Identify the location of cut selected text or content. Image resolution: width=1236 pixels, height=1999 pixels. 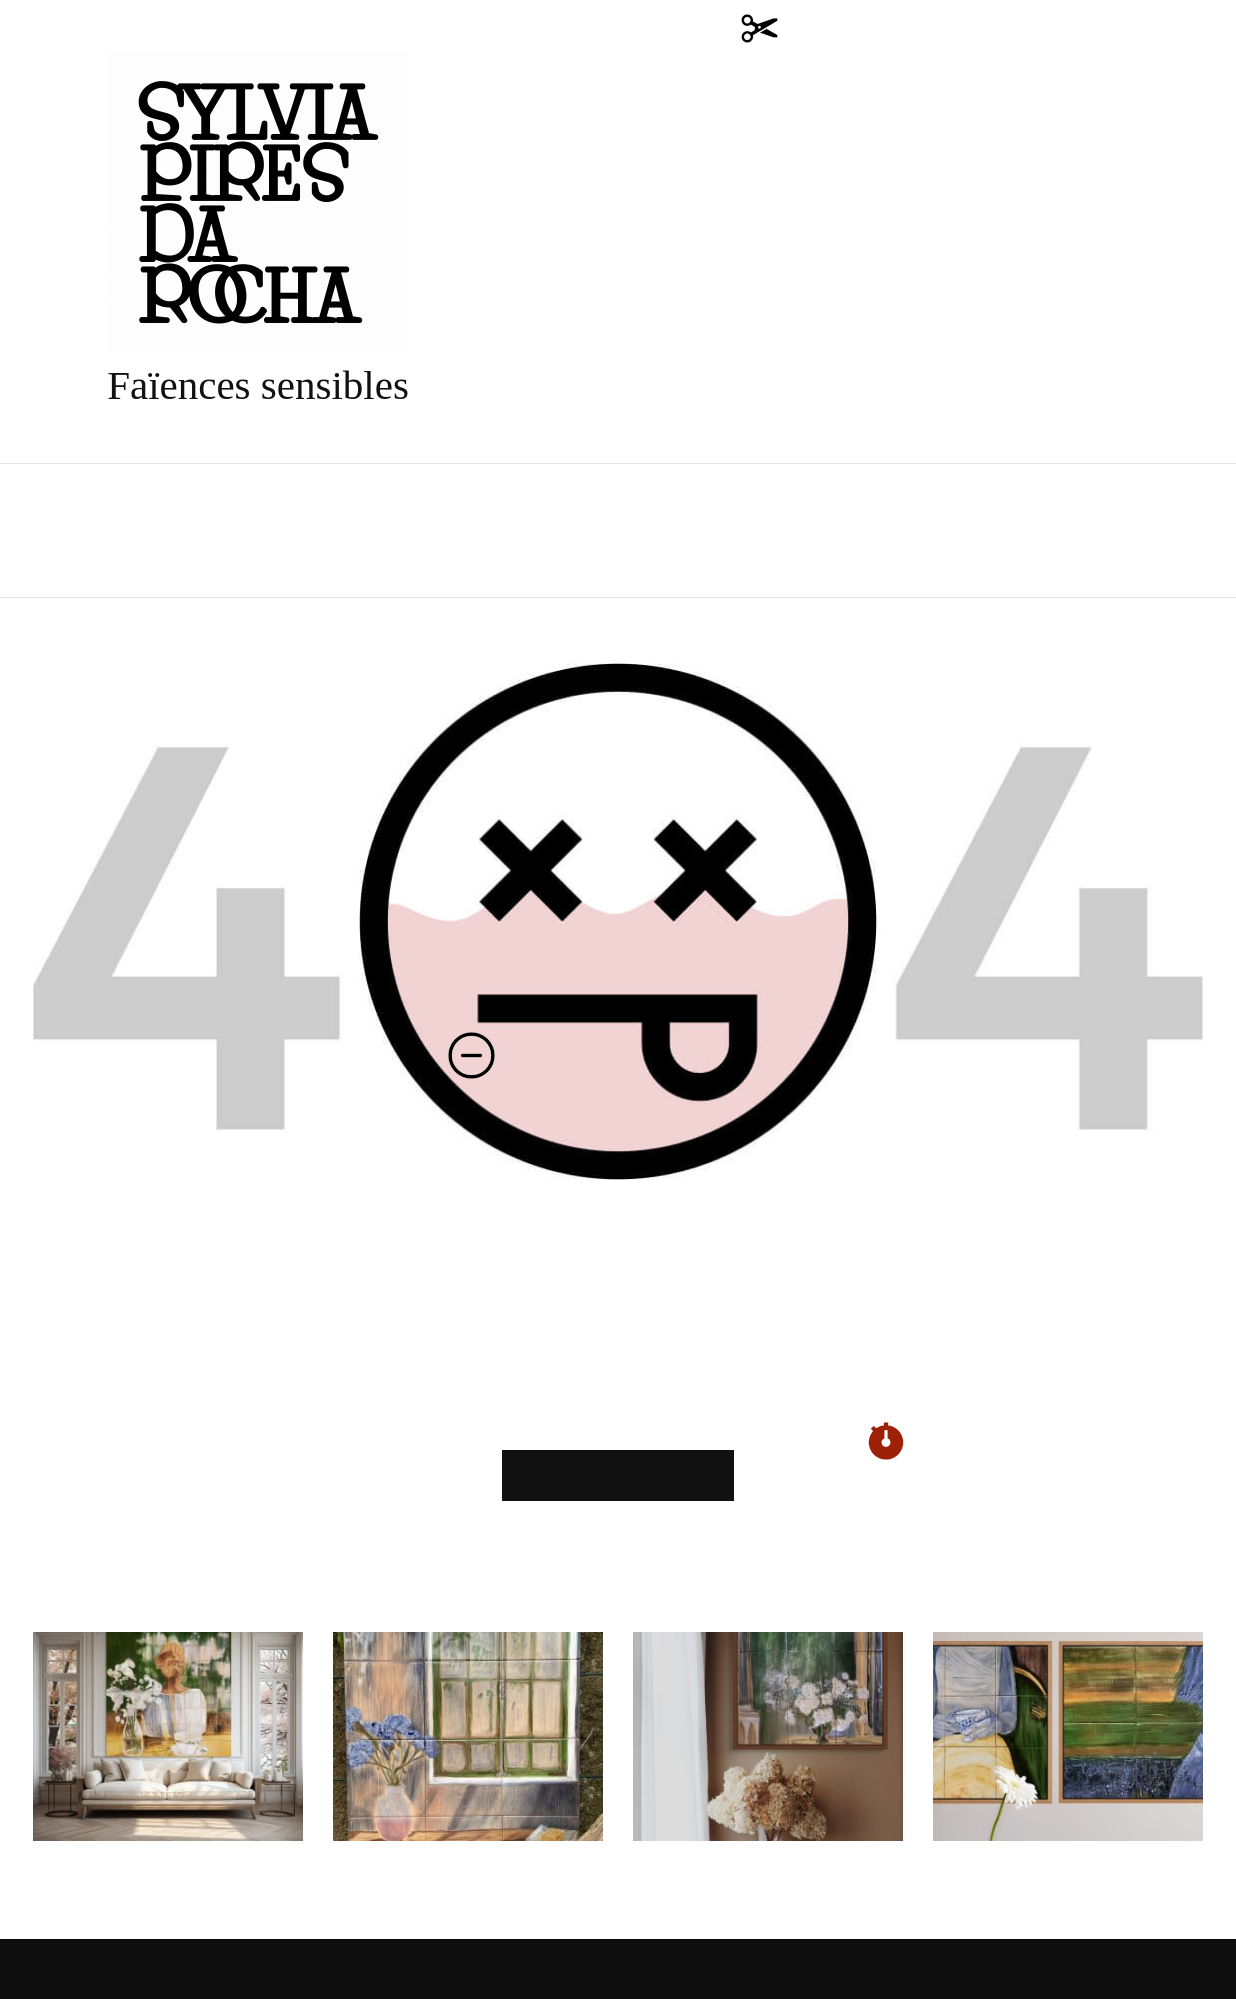
(759, 28).